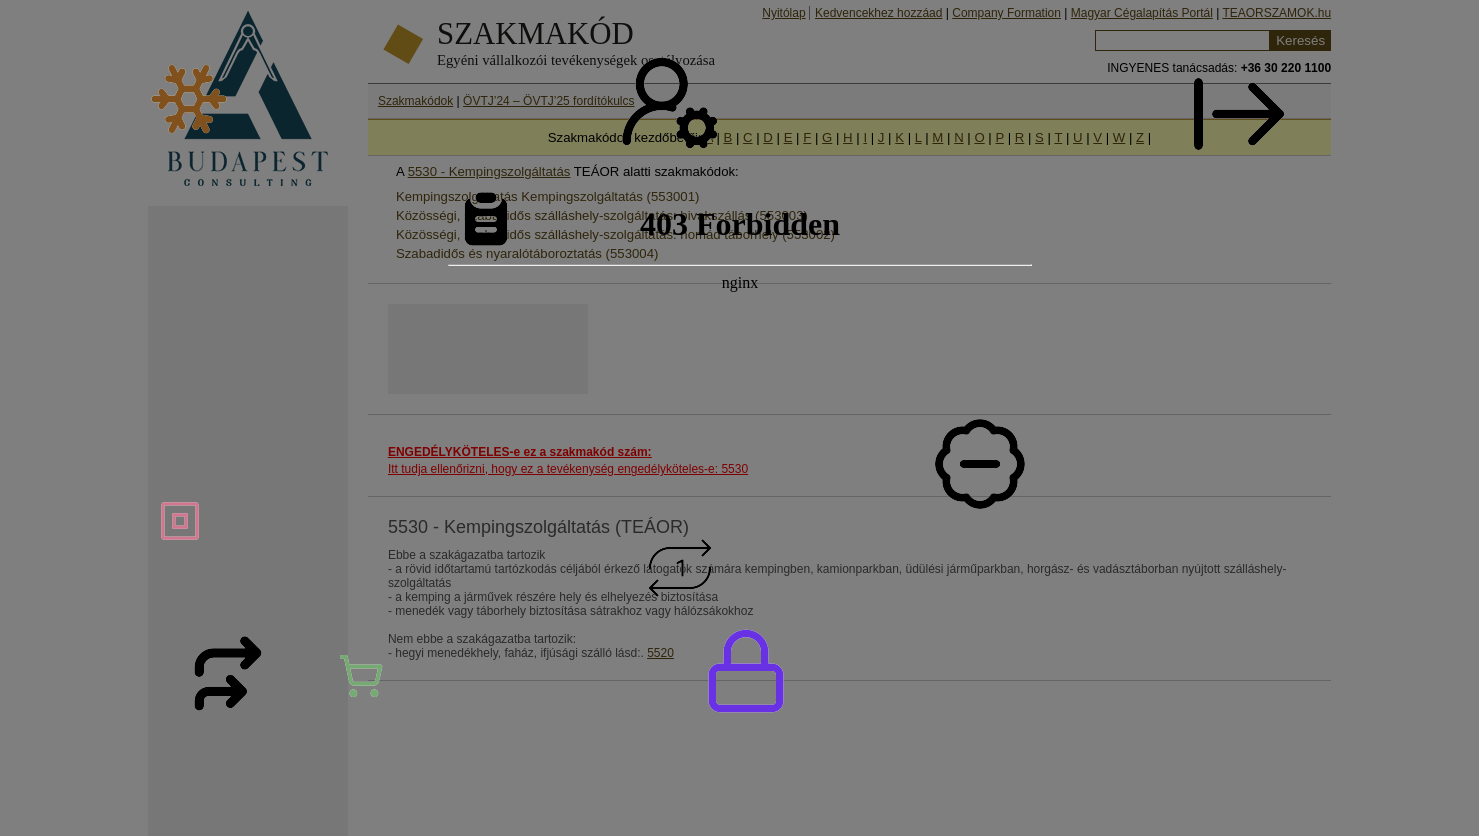 The width and height of the screenshot is (1479, 836). What do you see at coordinates (980, 464) in the screenshot?
I see `remove a badge or label` at bounding box center [980, 464].